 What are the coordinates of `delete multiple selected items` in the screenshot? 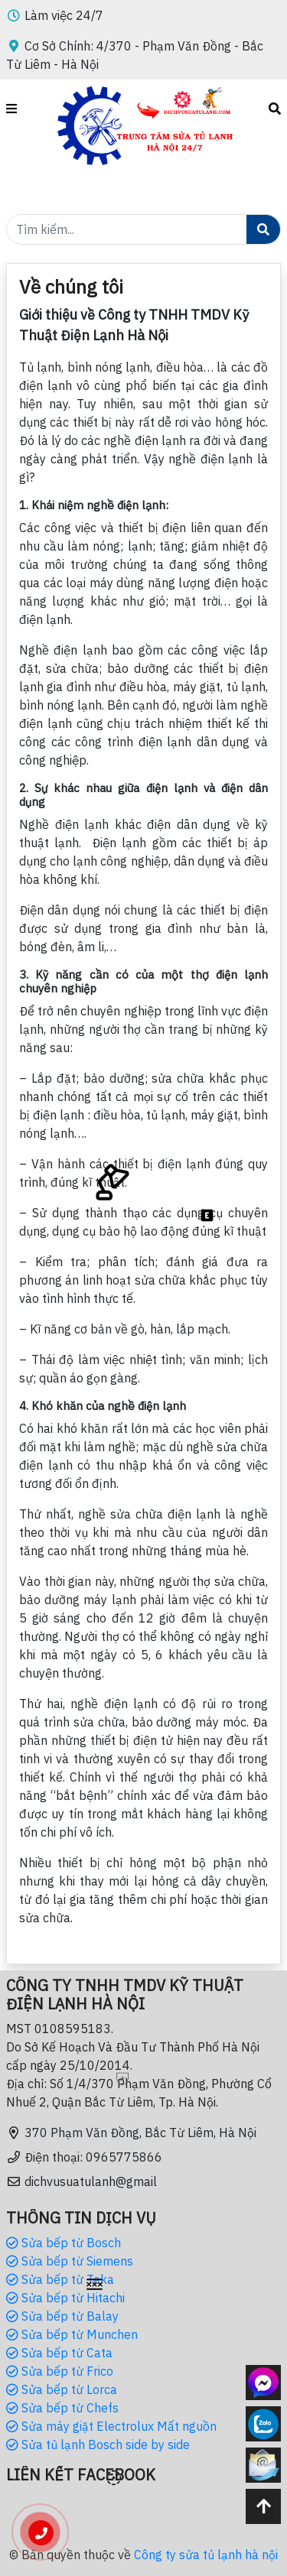 It's located at (94, 2284).